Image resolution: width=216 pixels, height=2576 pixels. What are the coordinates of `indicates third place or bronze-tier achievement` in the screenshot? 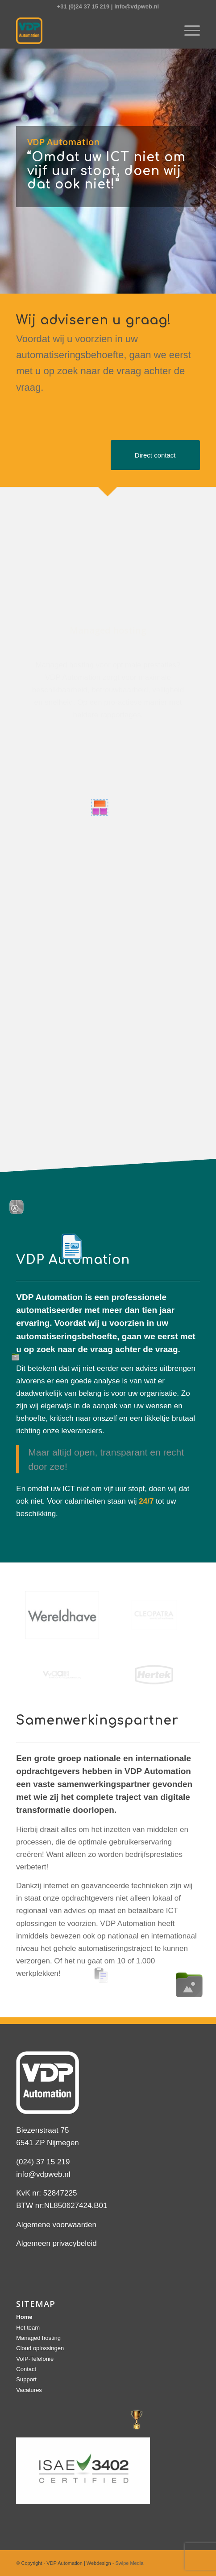 It's located at (137, 2420).